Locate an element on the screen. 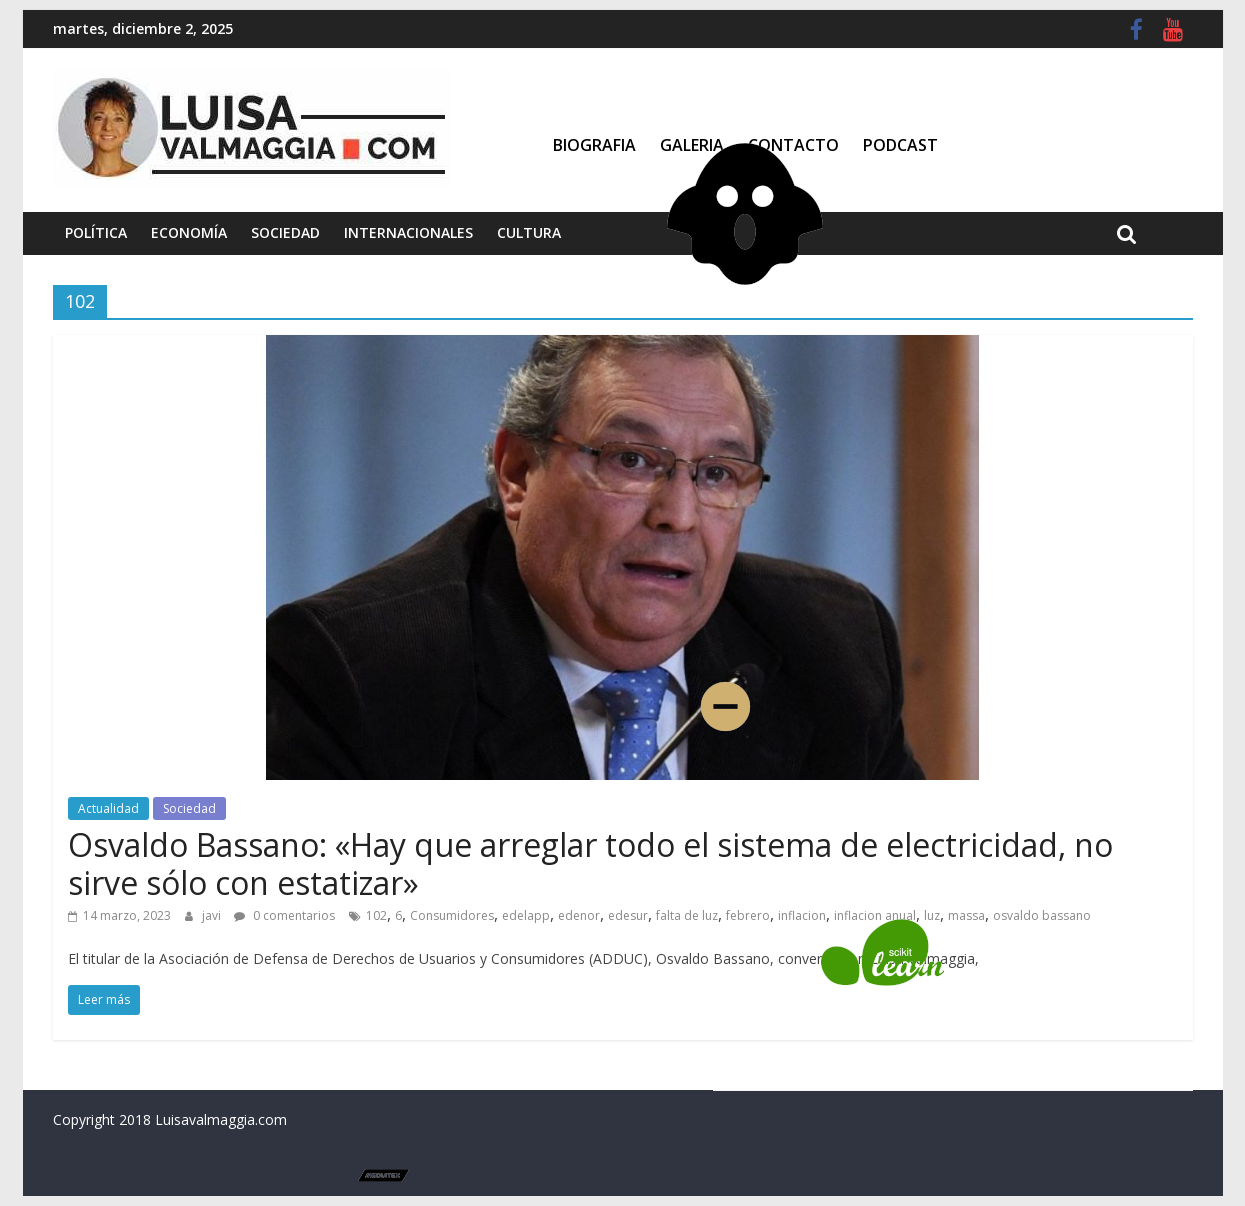  MediaTek company logo is located at coordinates (383, 1175).